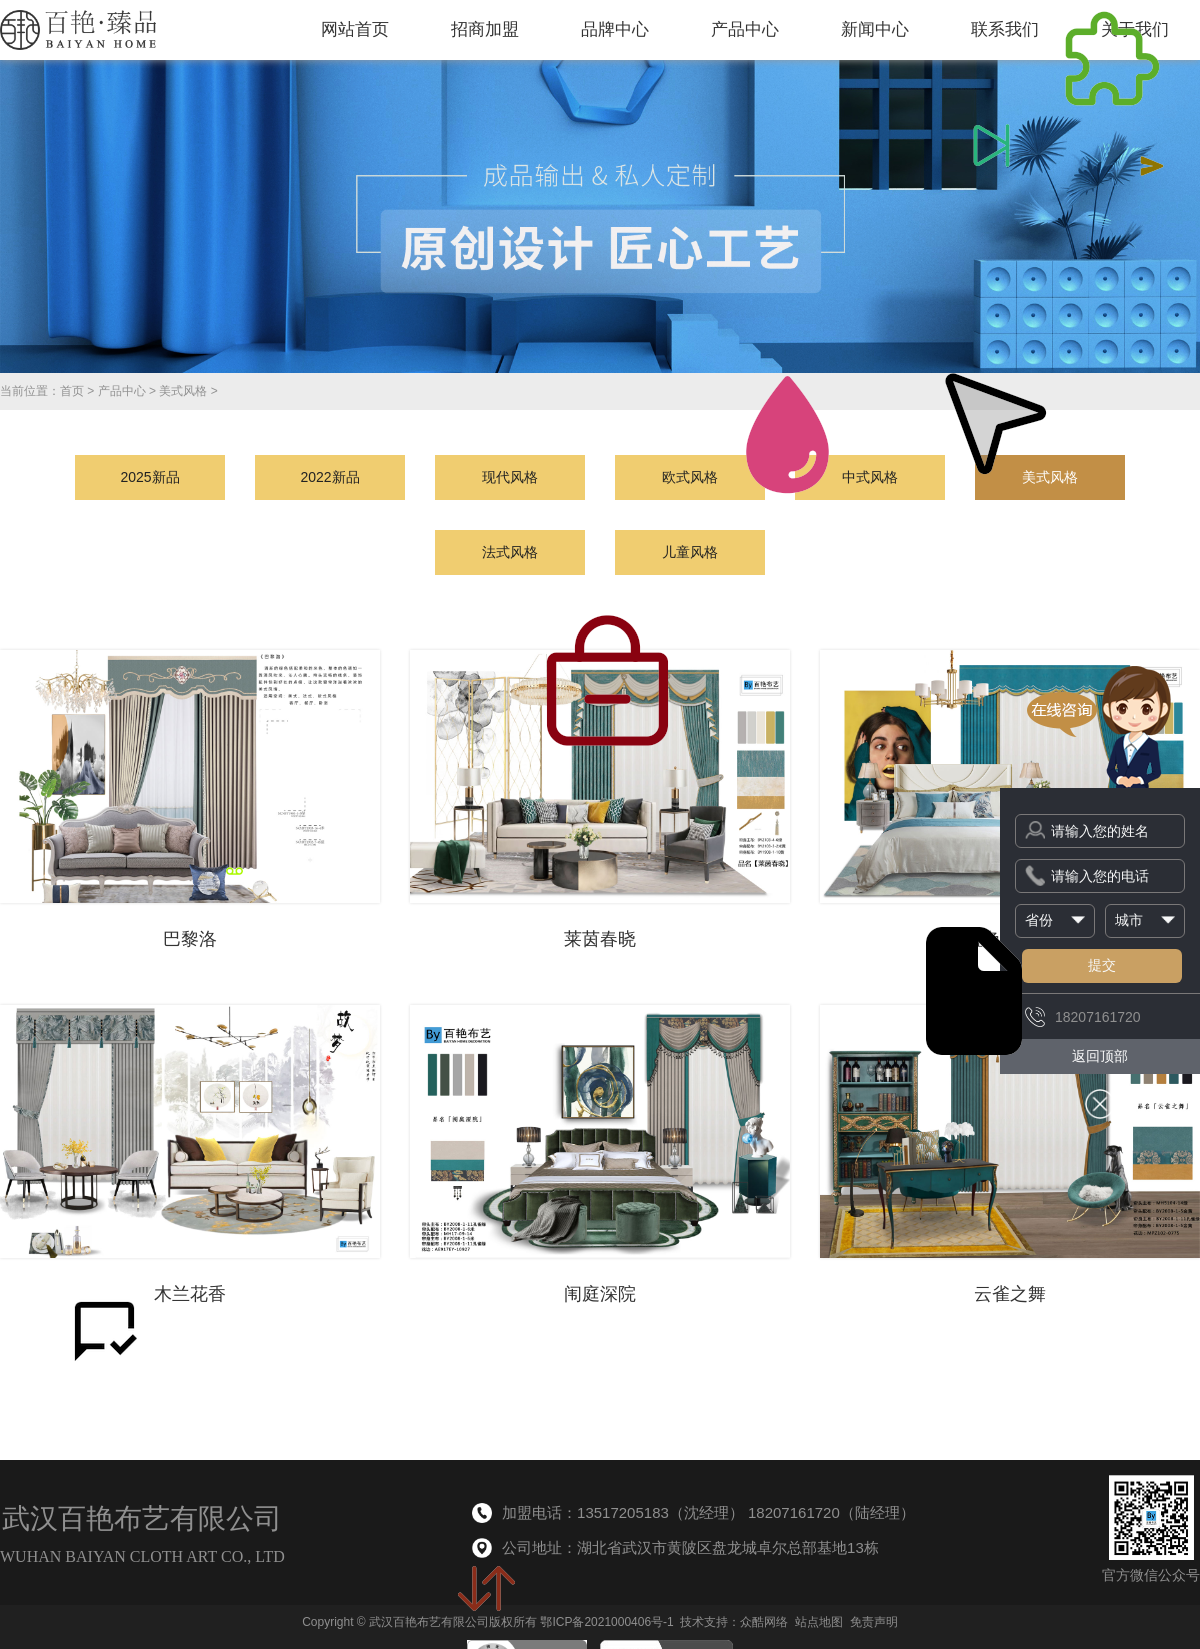 The height and width of the screenshot is (1649, 1200). I want to click on view or open a file, so click(974, 991).